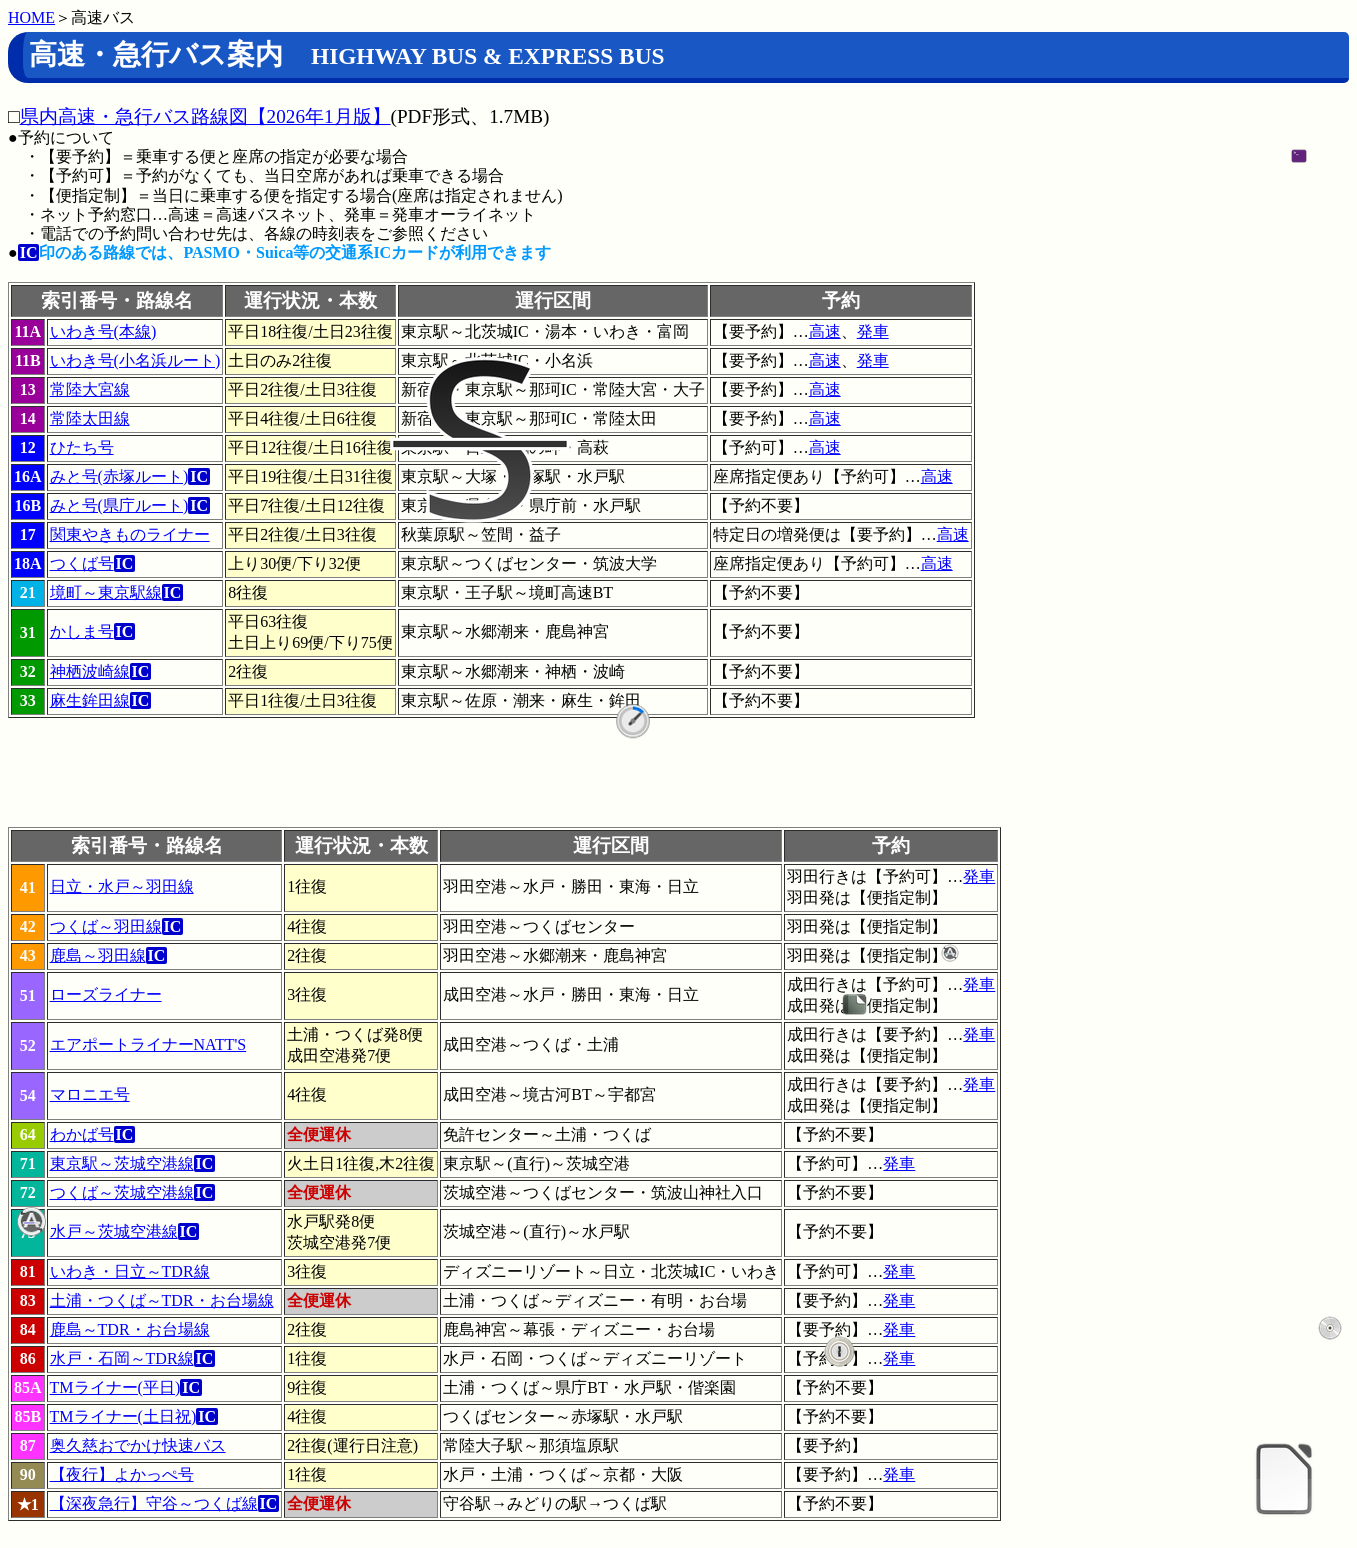 The image size is (1357, 1548). I want to click on open the passwords app, so click(839, 1351).